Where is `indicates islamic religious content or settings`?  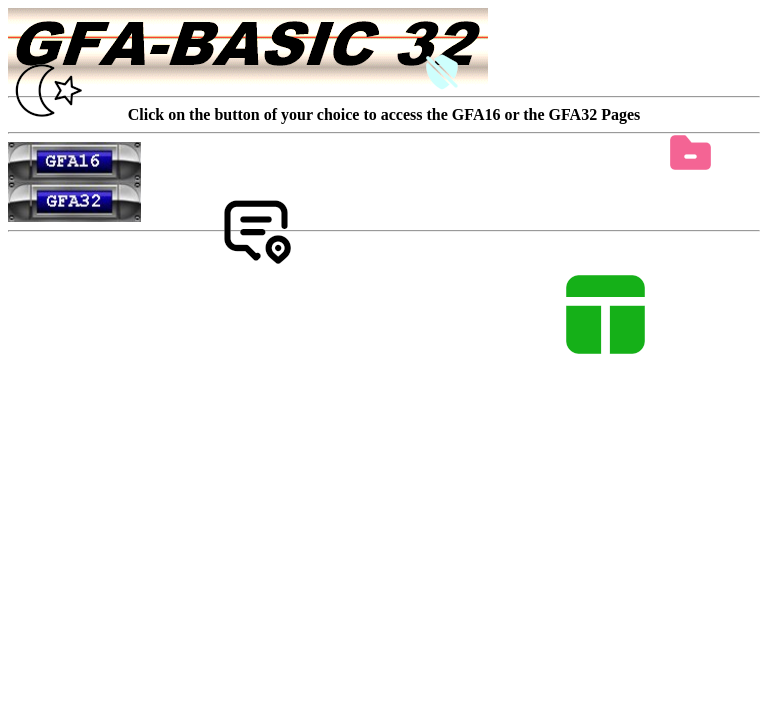 indicates islamic religious content or settings is located at coordinates (46, 90).